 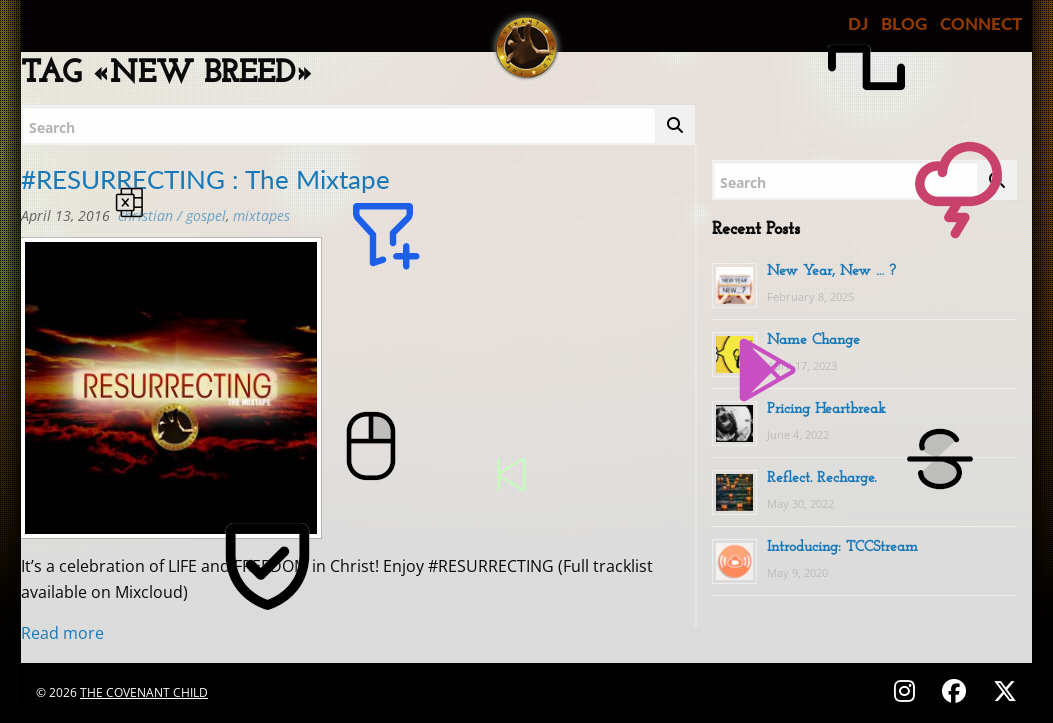 What do you see at coordinates (762, 370) in the screenshot?
I see `open google play store` at bounding box center [762, 370].